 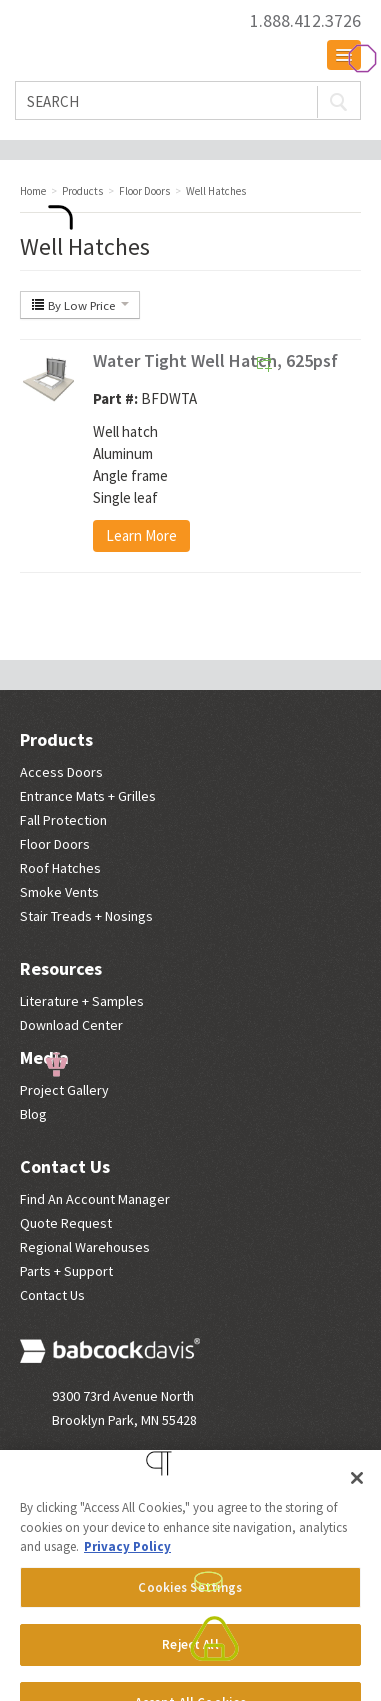 I want to click on toggle paragraph formatting options, so click(x=159, y=1463).